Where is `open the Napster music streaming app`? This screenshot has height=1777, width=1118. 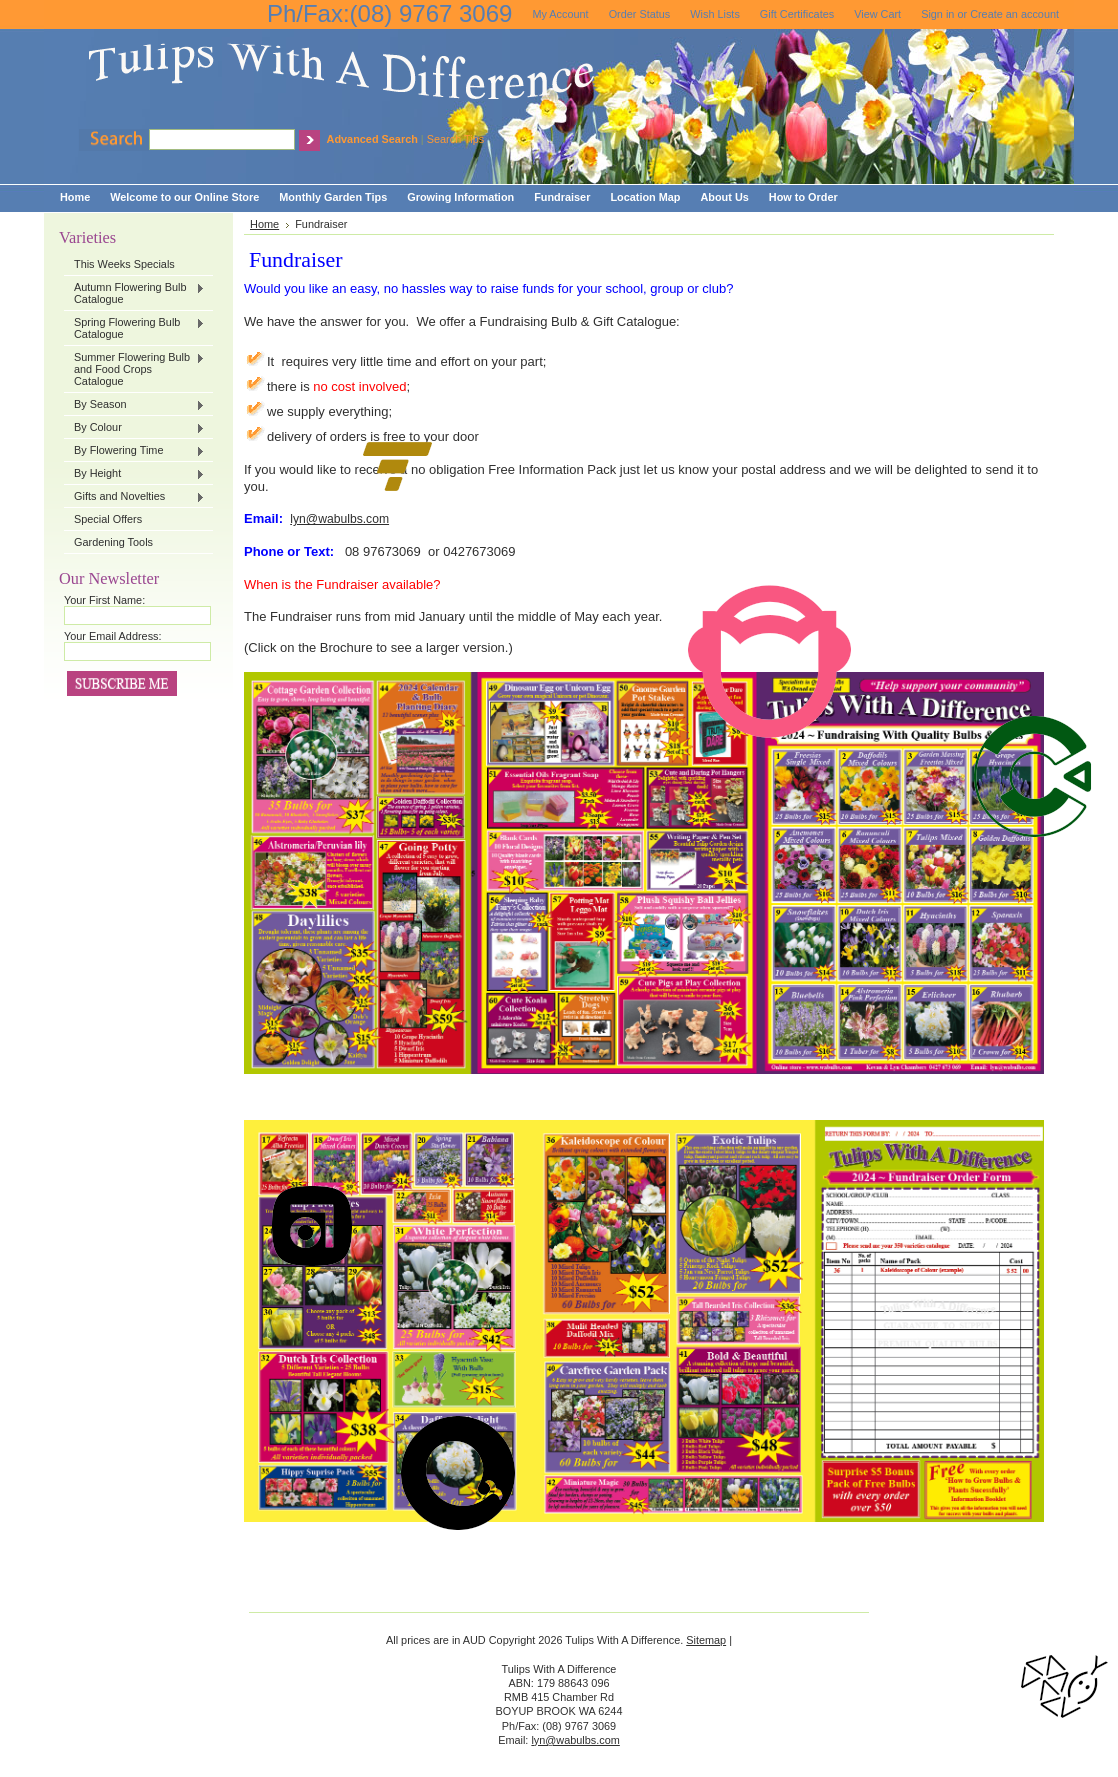
open the Napster music streaming app is located at coordinates (769, 661).